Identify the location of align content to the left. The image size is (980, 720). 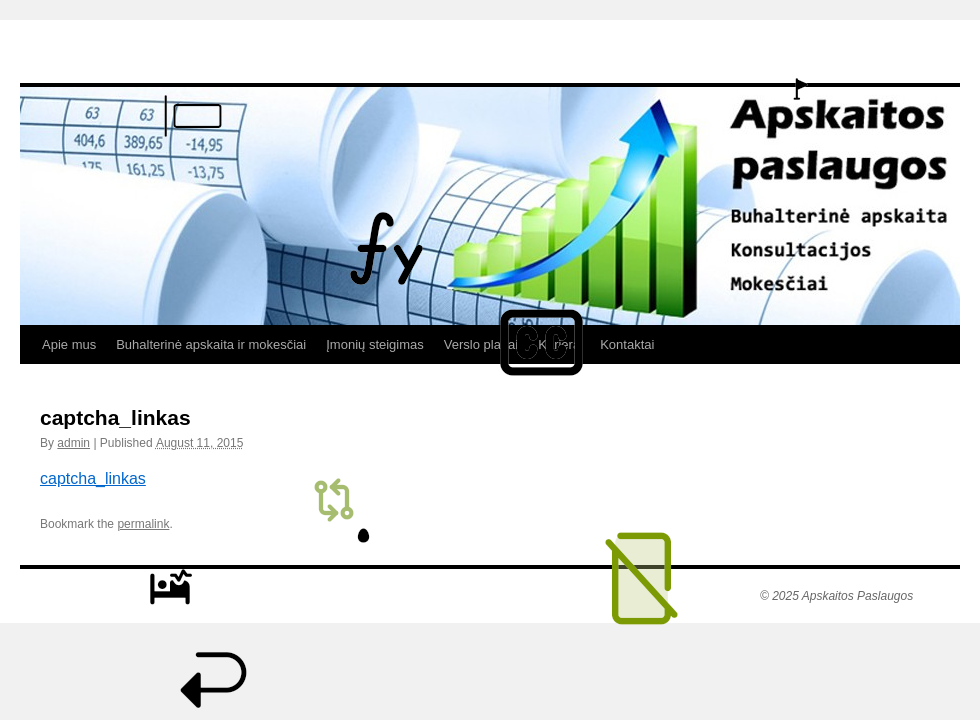
(192, 116).